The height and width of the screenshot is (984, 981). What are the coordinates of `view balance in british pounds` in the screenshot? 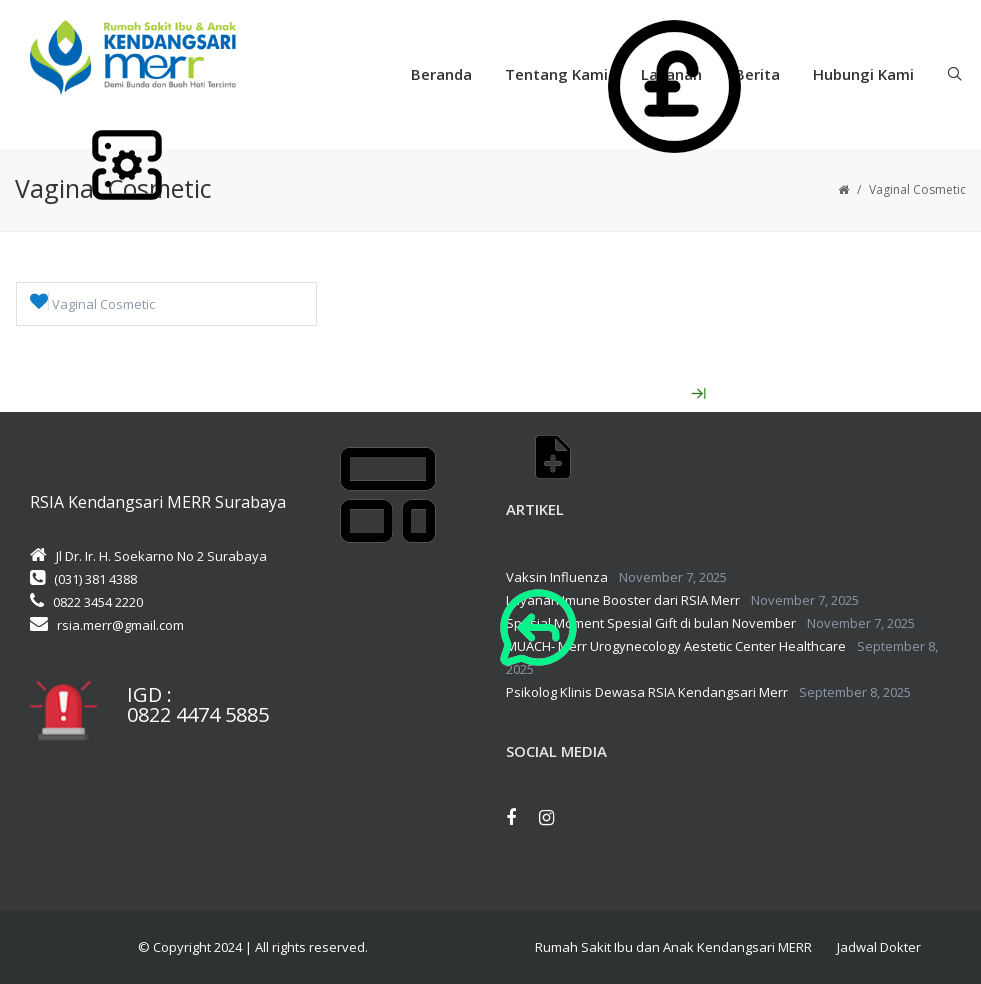 It's located at (674, 86).